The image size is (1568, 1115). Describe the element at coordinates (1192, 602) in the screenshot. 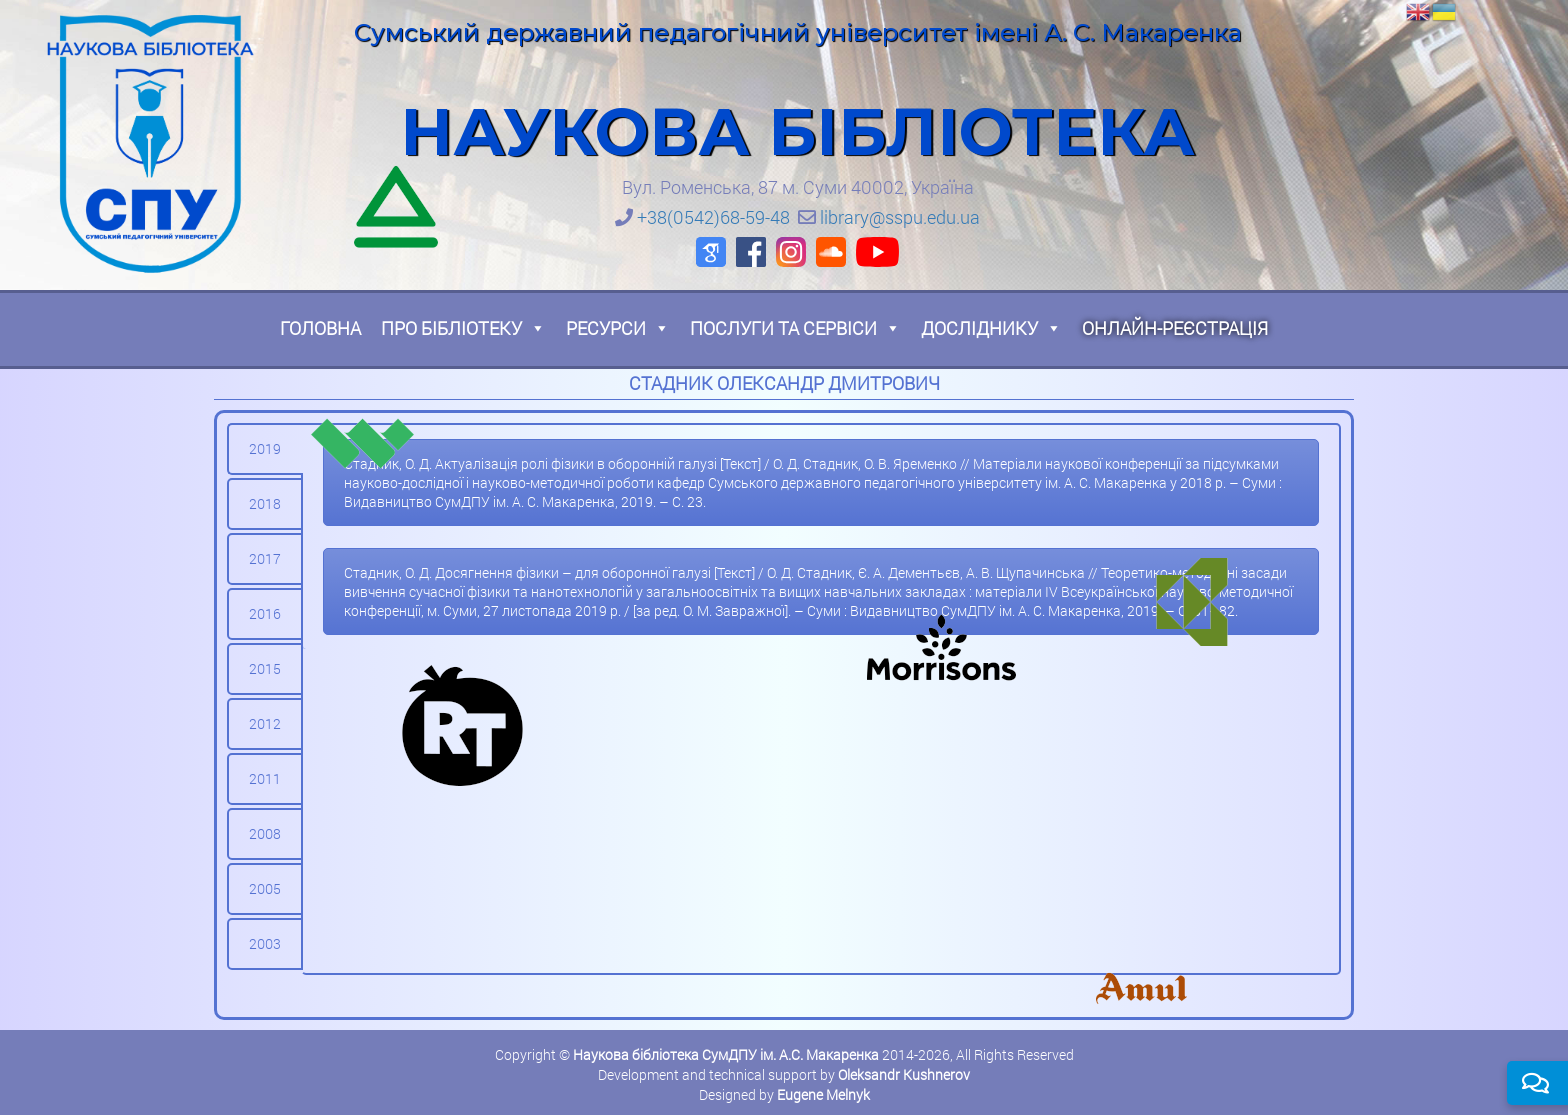

I see `kyocera brand logo` at that location.